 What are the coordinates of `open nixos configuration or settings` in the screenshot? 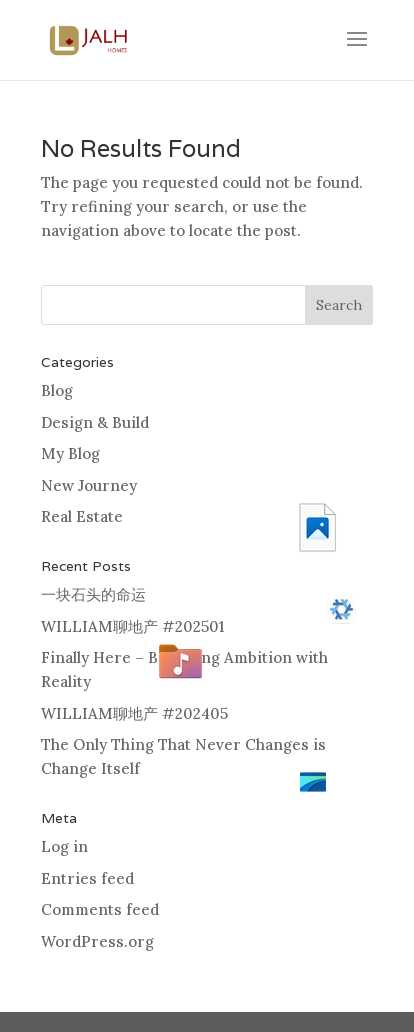 It's located at (341, 609).